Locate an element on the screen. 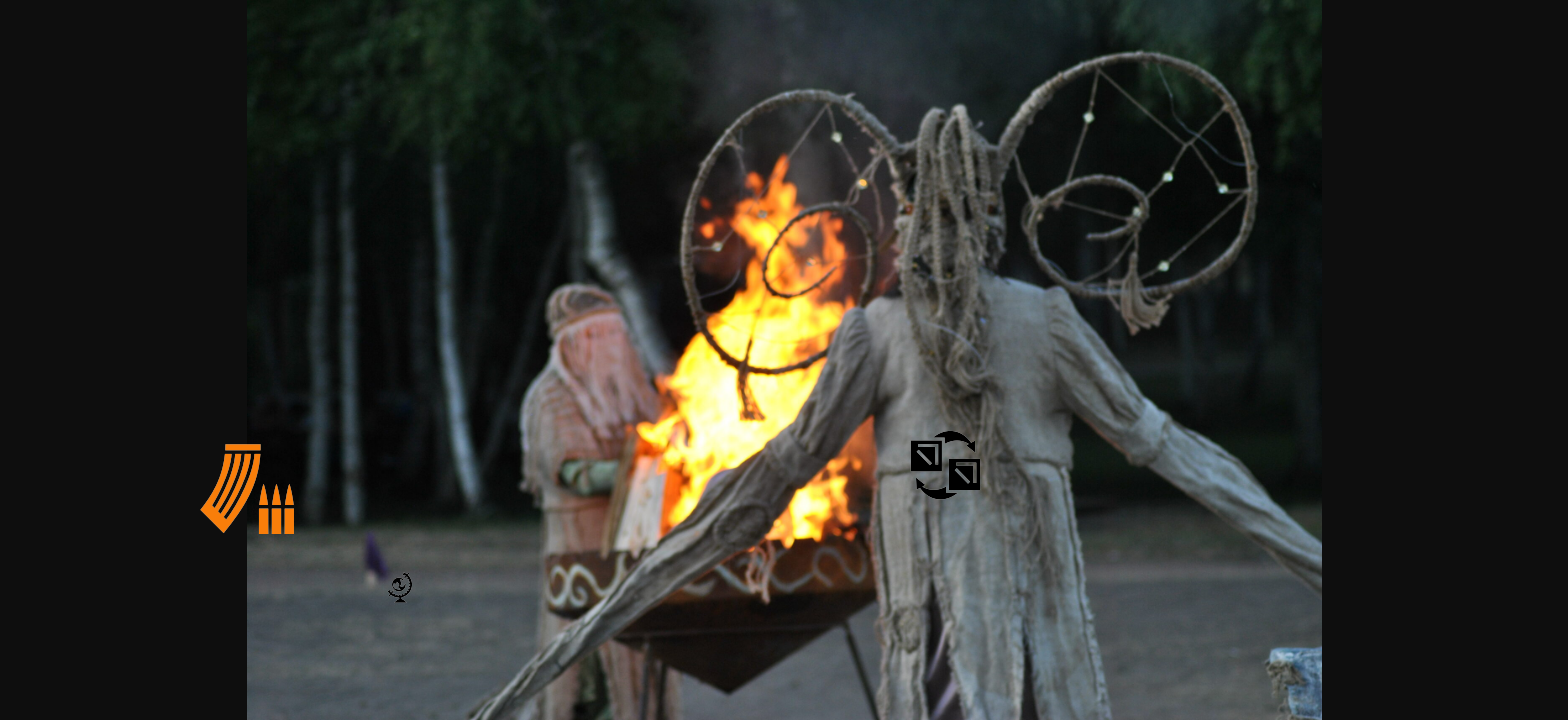 The width and height of the screenshot is (1568, 720). ammunition or magazine inventory in a game is located at coordinates (247, 487).